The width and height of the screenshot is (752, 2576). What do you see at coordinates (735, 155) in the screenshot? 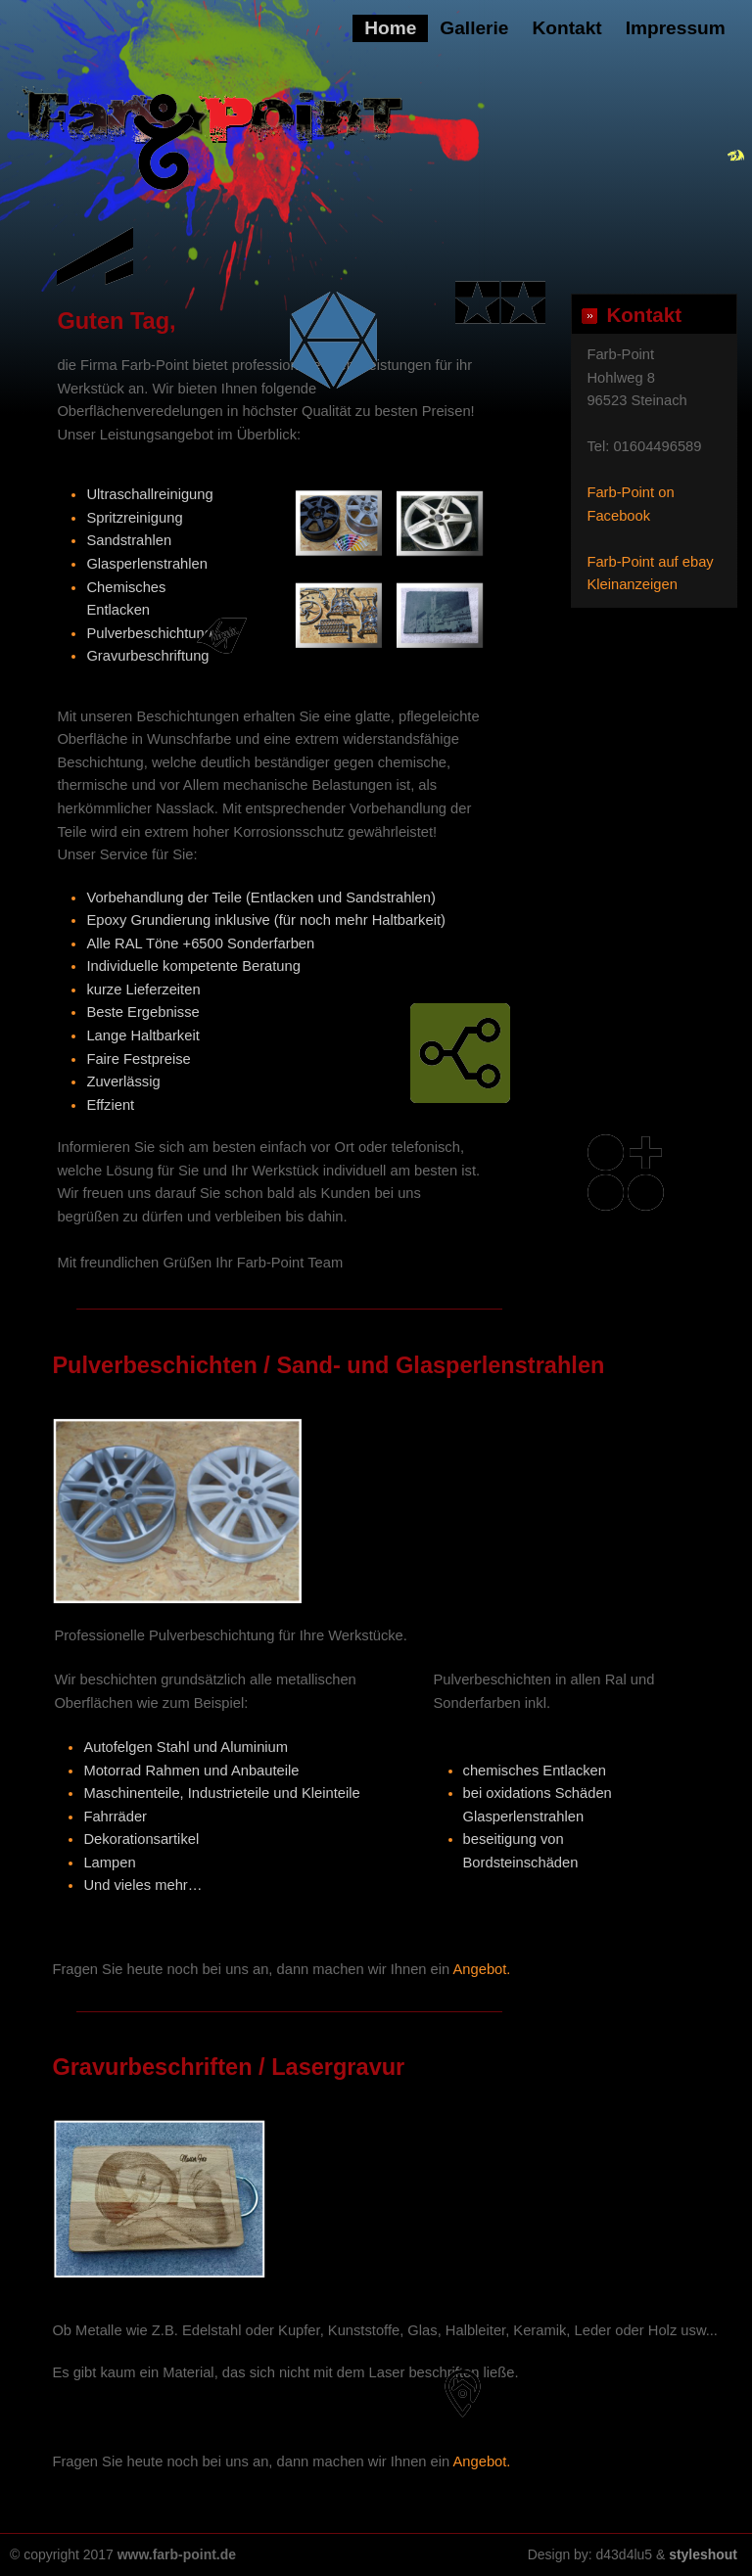
I see `redragon brand logo` at bounding box center [735, 155].